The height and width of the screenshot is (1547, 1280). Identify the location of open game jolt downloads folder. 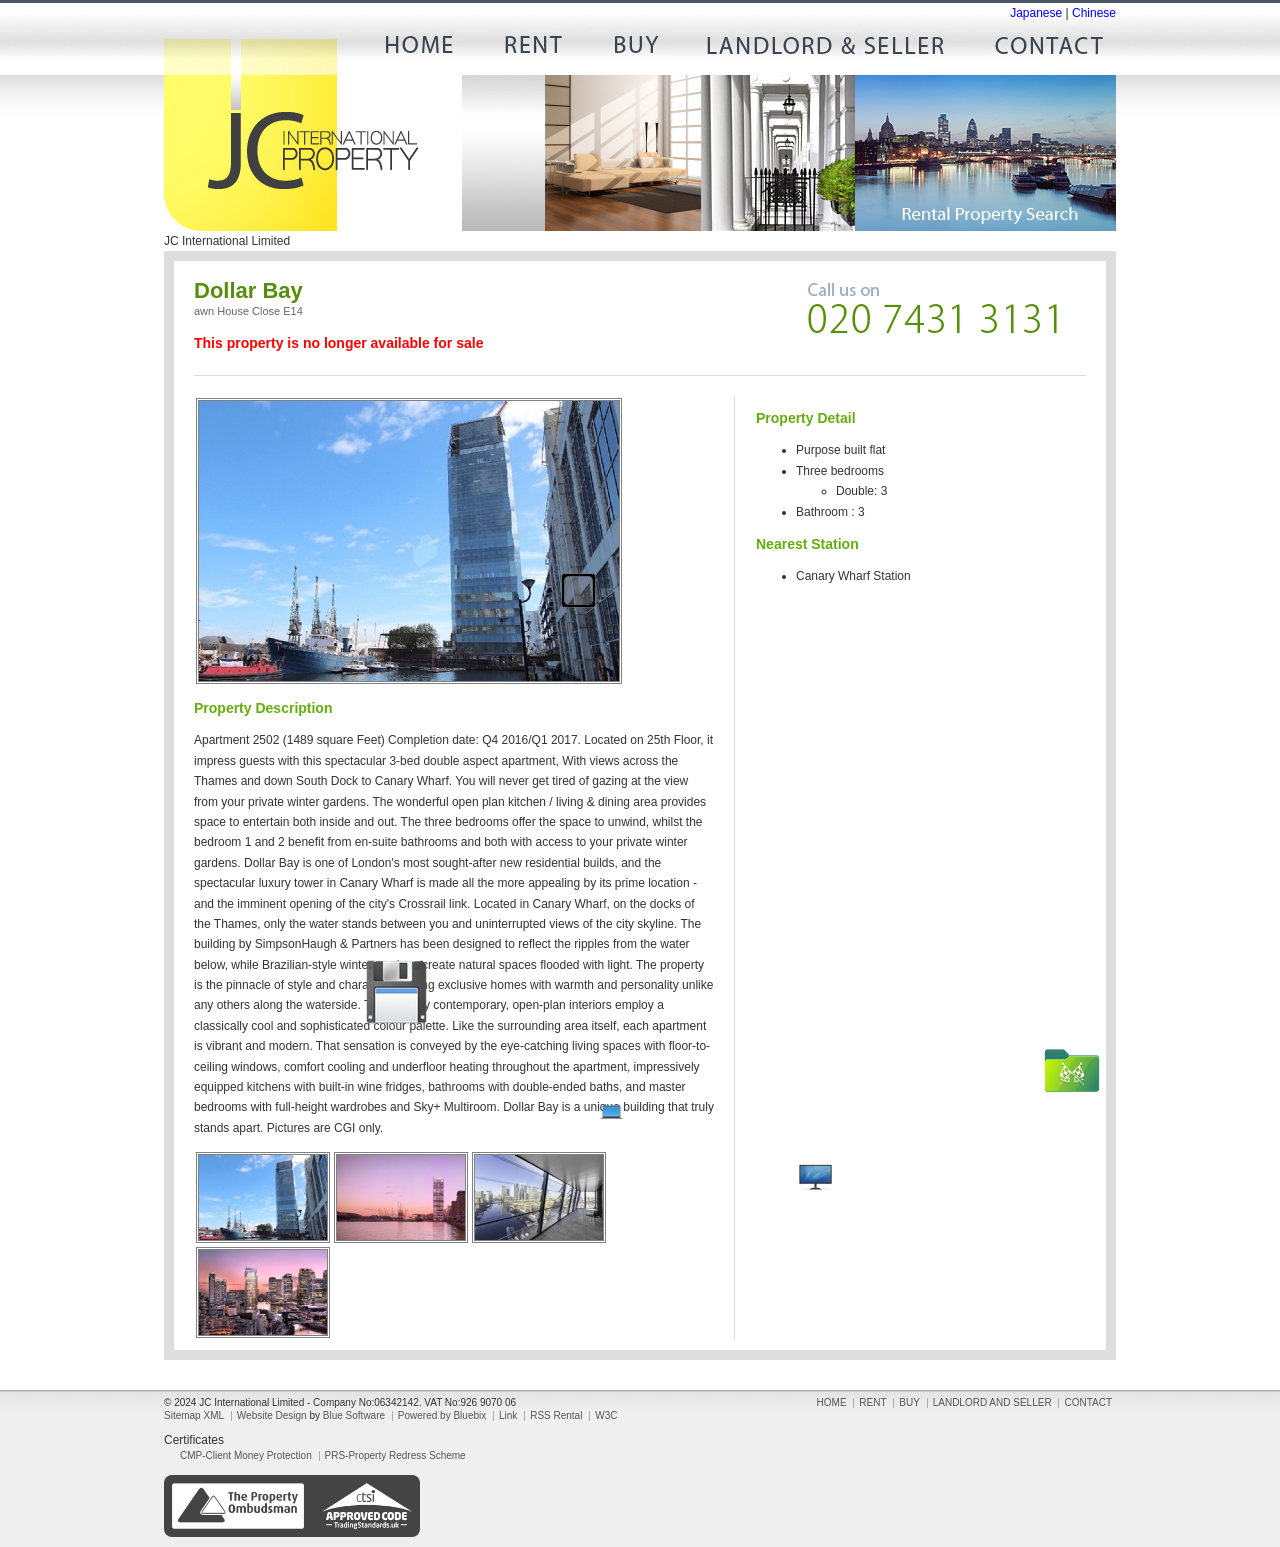
(1072, 1072).